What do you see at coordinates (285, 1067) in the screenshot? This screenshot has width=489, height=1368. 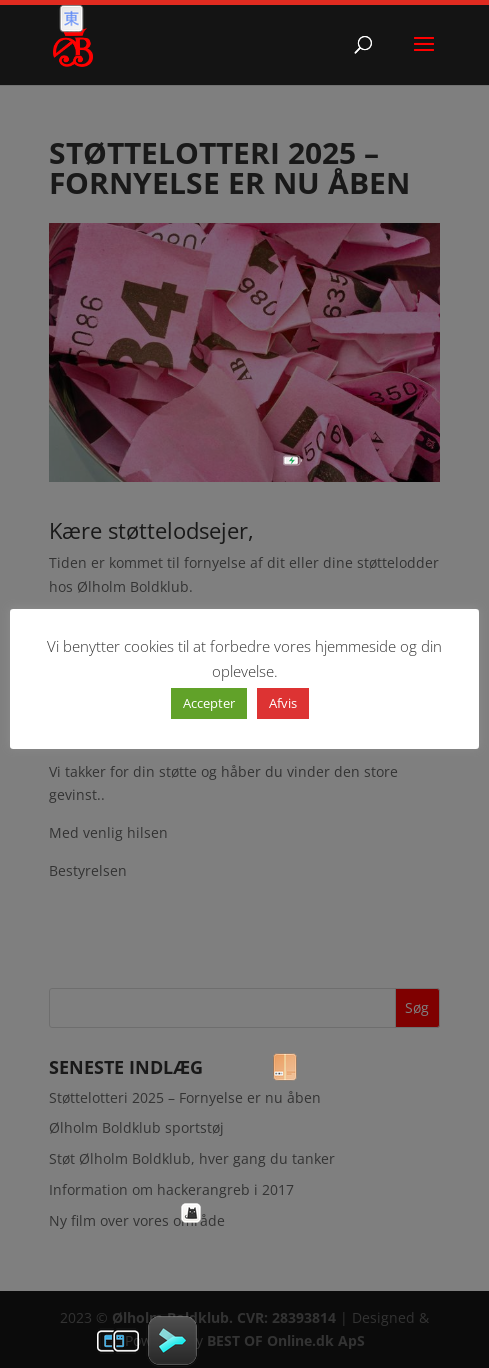 I see `open package manager application` at bounding box center [285, 1067].